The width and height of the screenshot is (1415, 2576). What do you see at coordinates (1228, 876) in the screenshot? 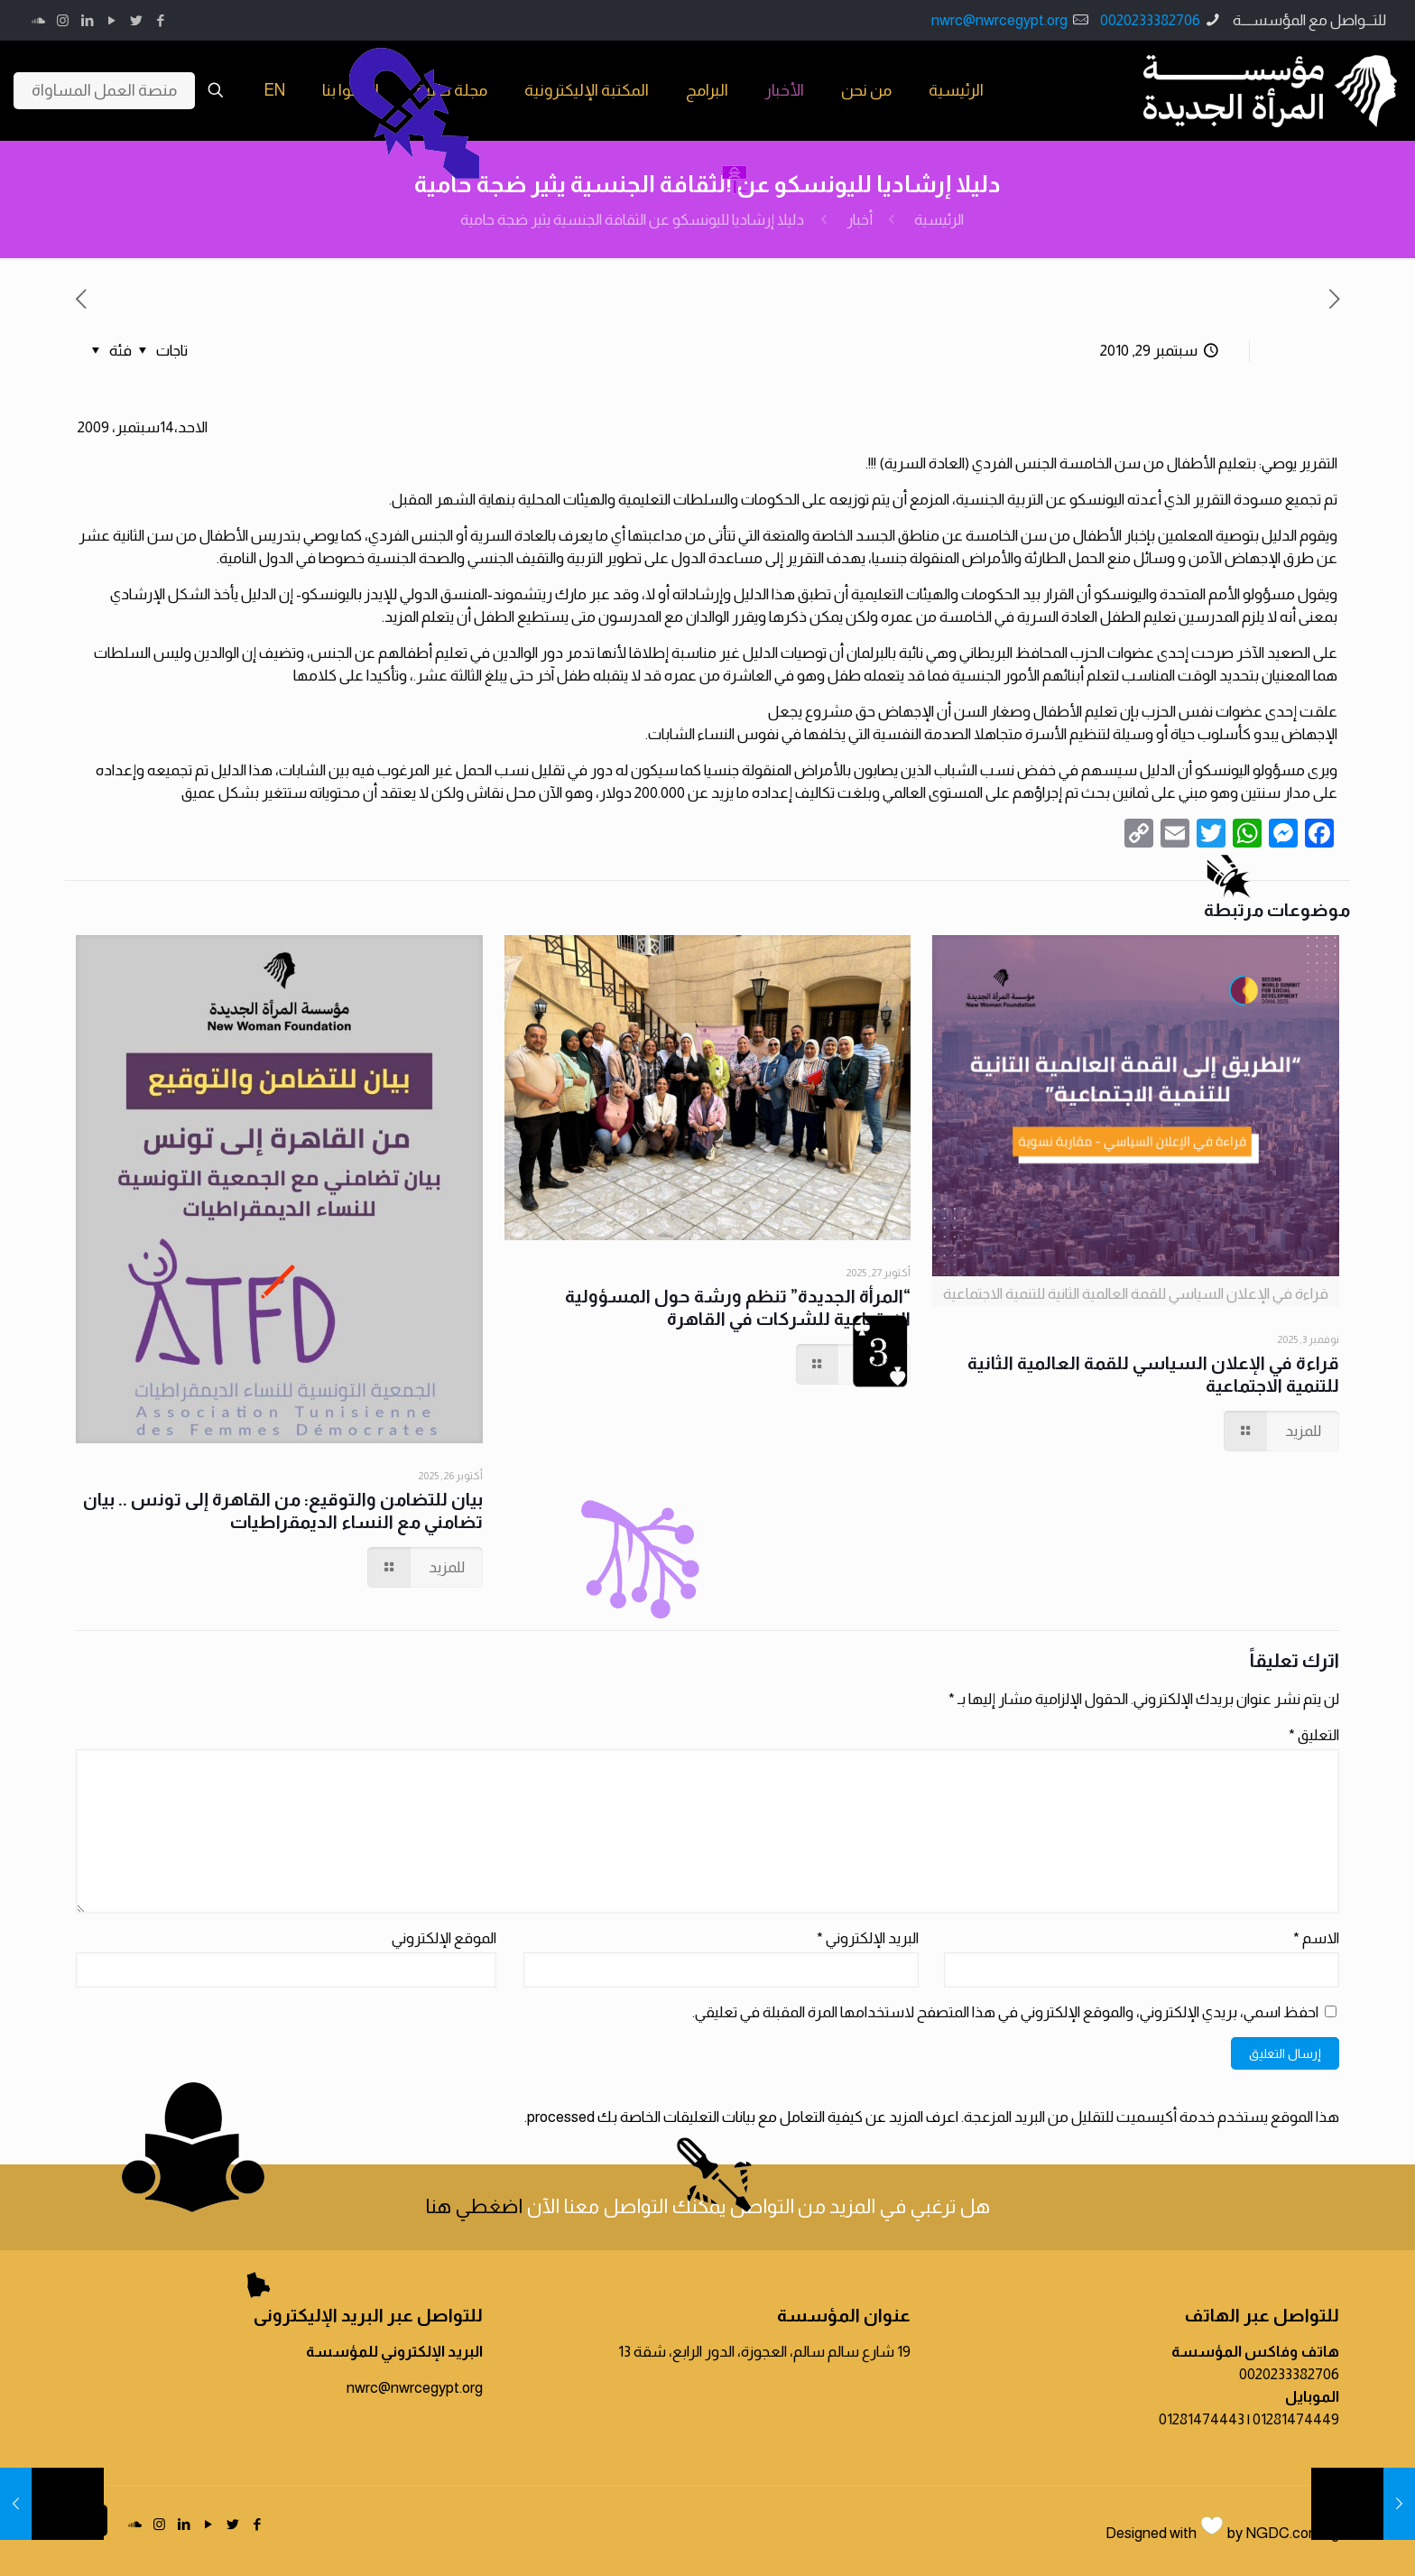
I see `fire cannon or launch projectile` at bounding box center [1228, 876].